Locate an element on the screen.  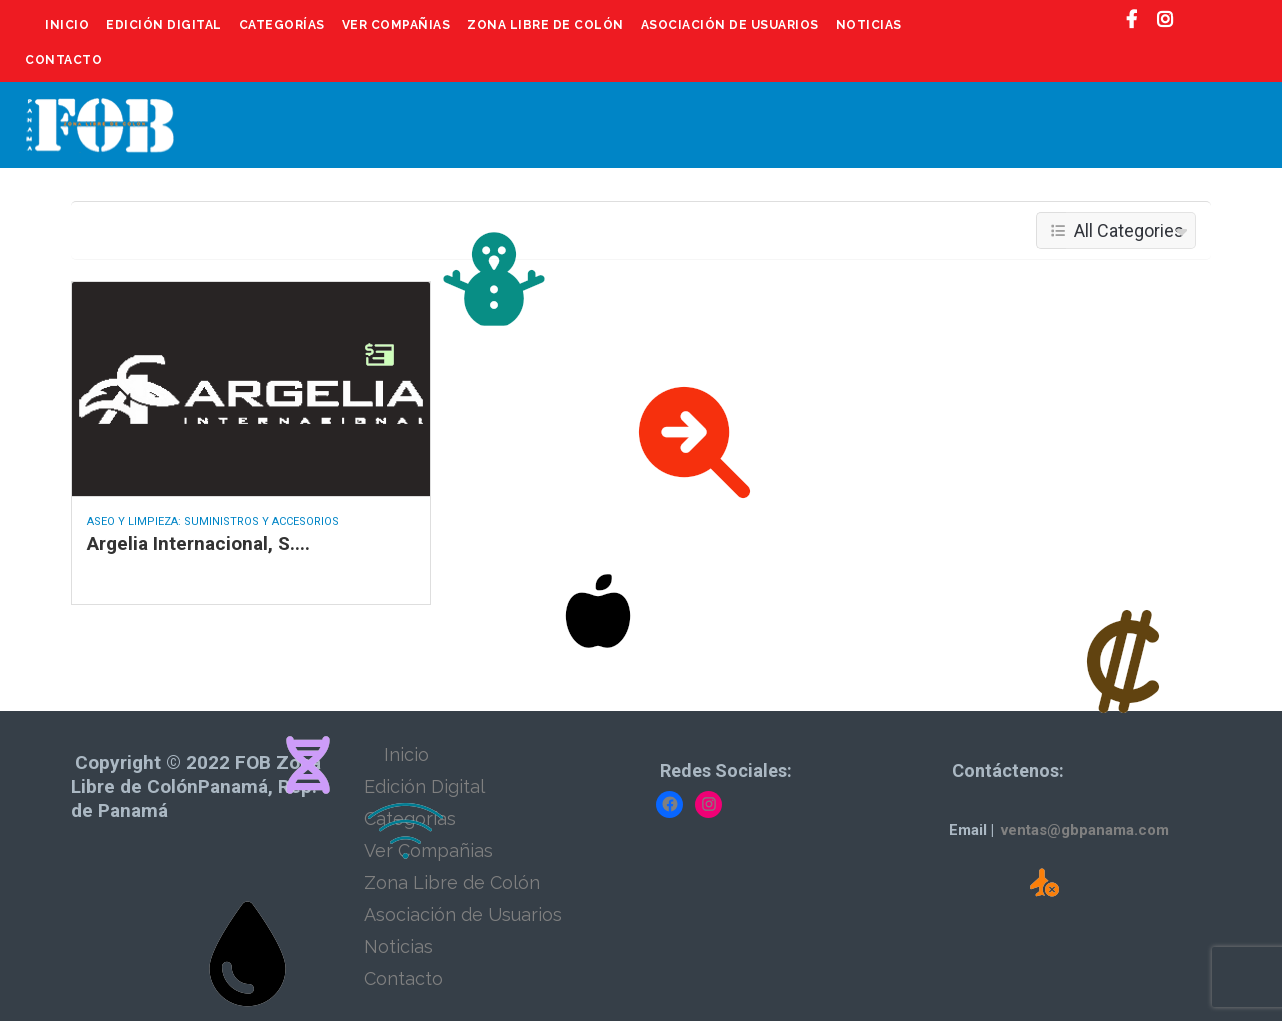
indicates Costa Rican colón currency is located at coordinates (1123, 661).